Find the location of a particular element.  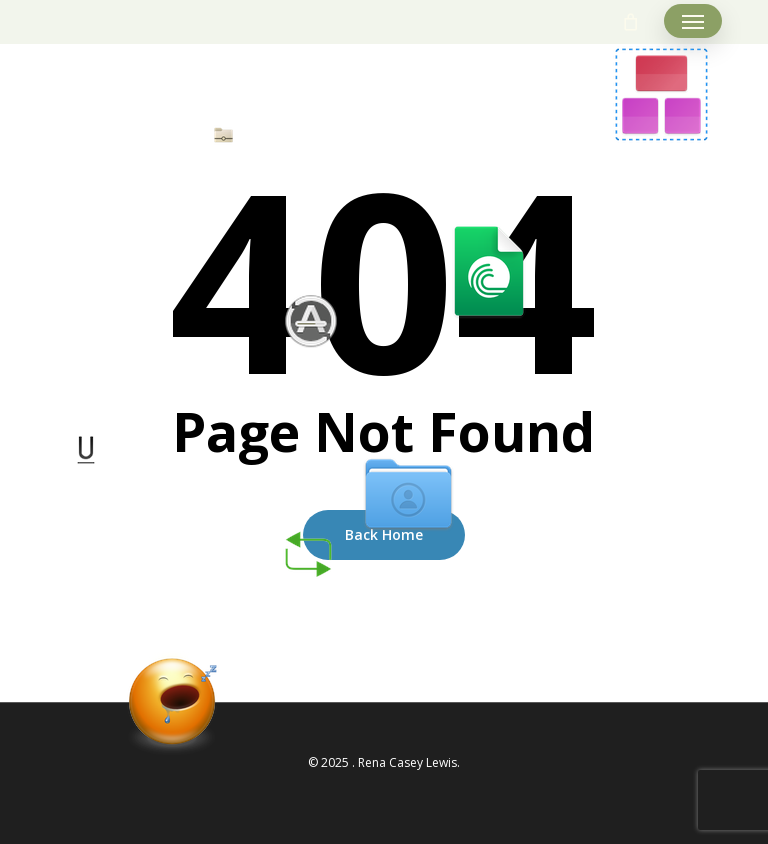

folder containing pokémon game files or assets is located at coordinates (223, 135).